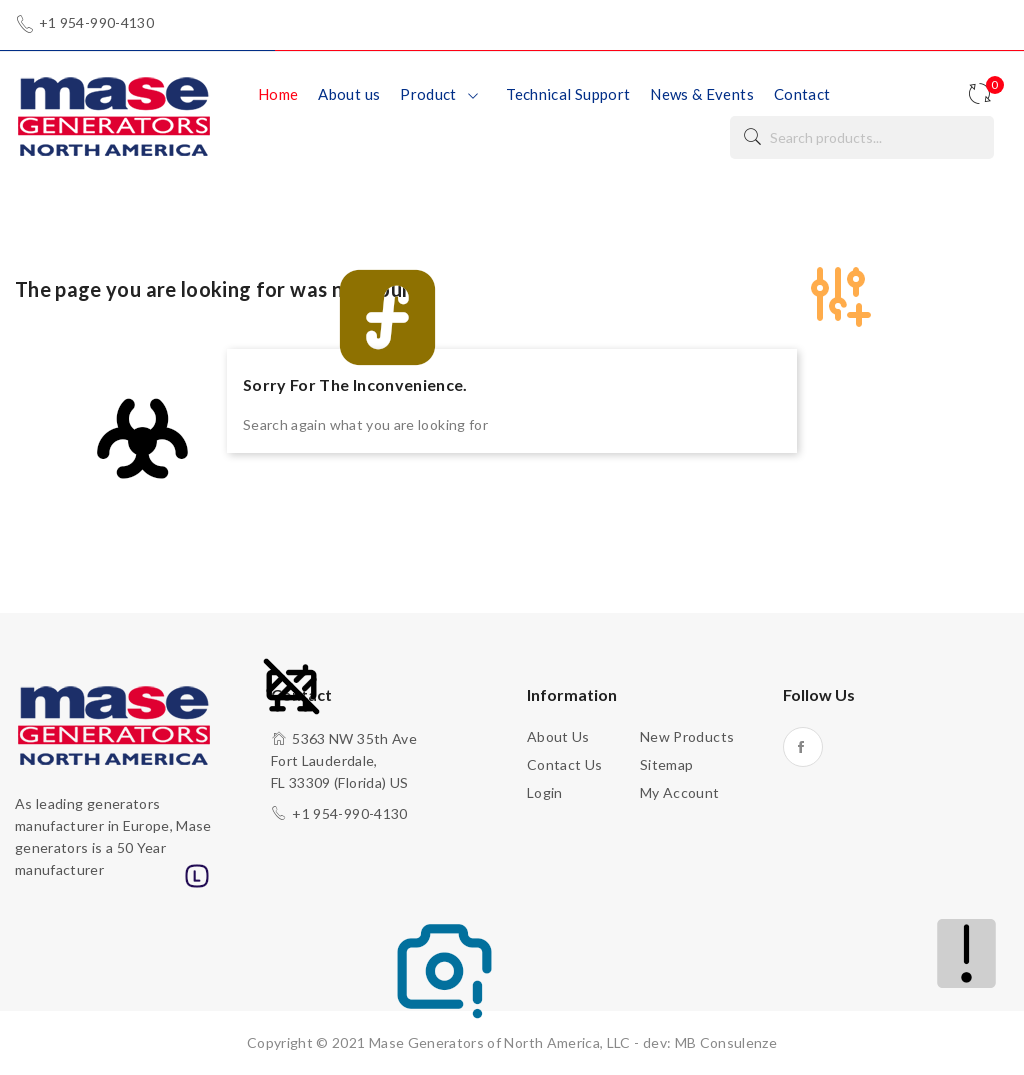 Image resolution: width=1024 pixels, height=1075 pixels. I want to click on access function or formula editor, so click(387, 317).